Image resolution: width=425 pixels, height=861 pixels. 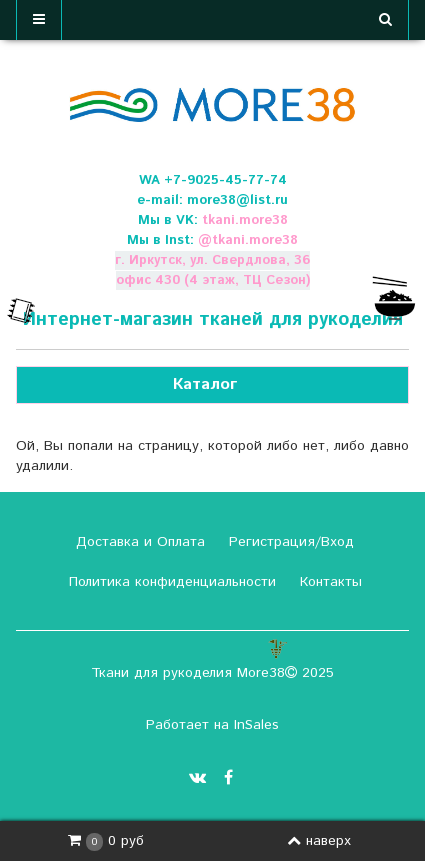 I want to click on browse asian cuisine or rice dishes, so click(x=395, y=298).